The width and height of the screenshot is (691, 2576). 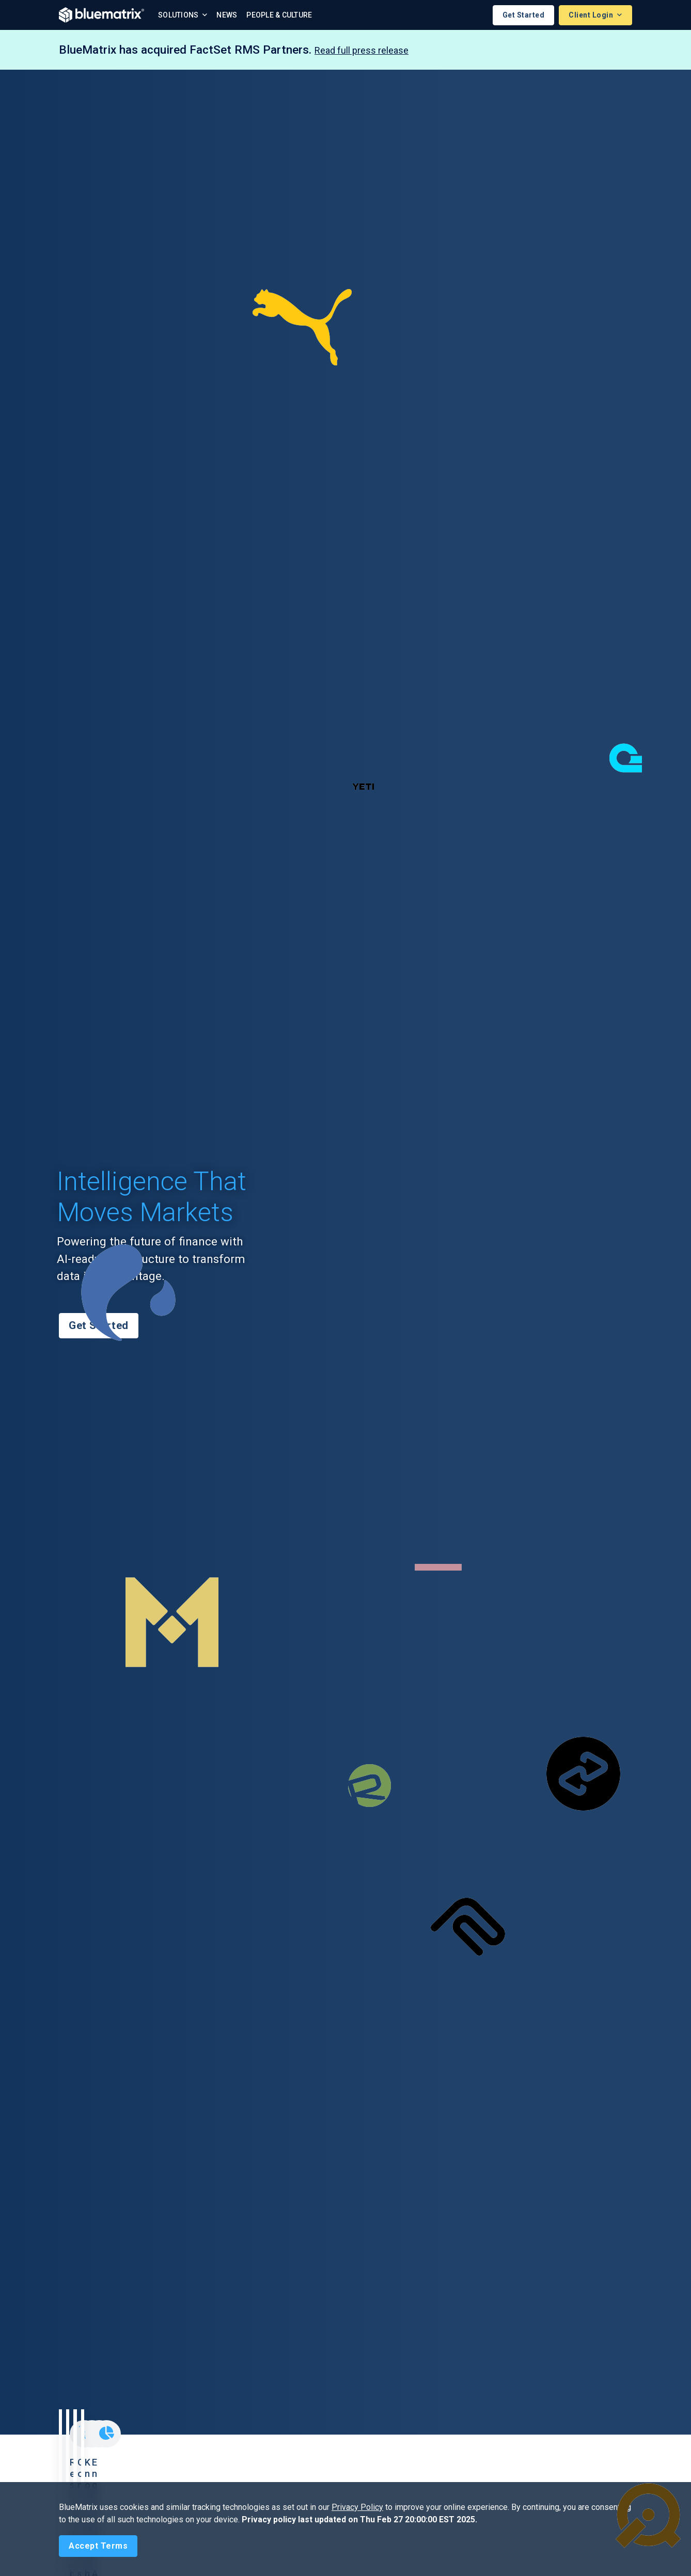 I want to click on ManageIQ cloud management platform logo, so click(x=648, y=2516).